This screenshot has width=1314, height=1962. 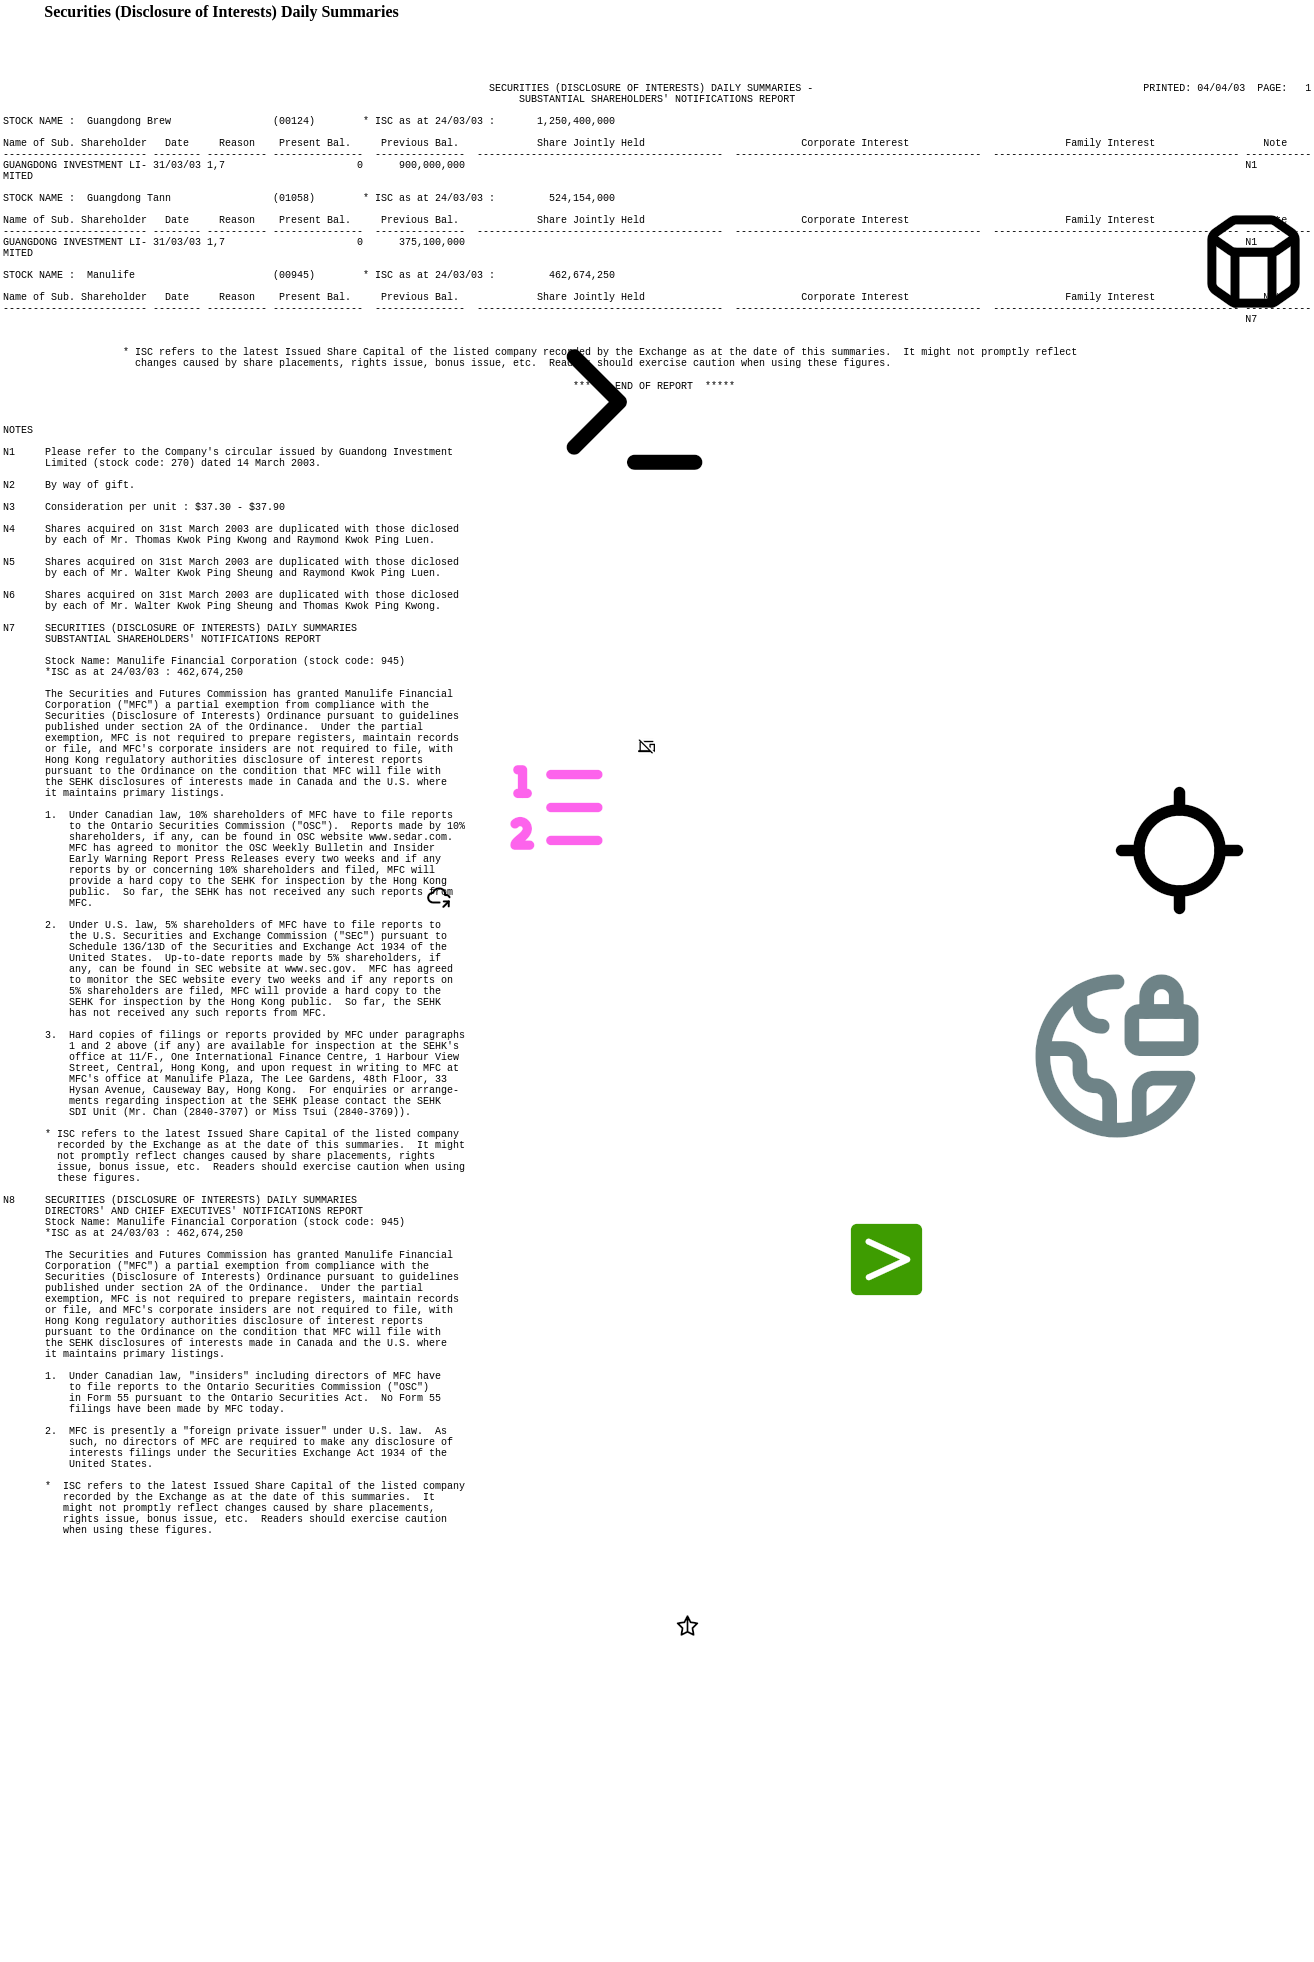 What do you see at coordinates (634, 409) in the screenshot?
I see `open command line terminal` at bounding box center [634, 409].